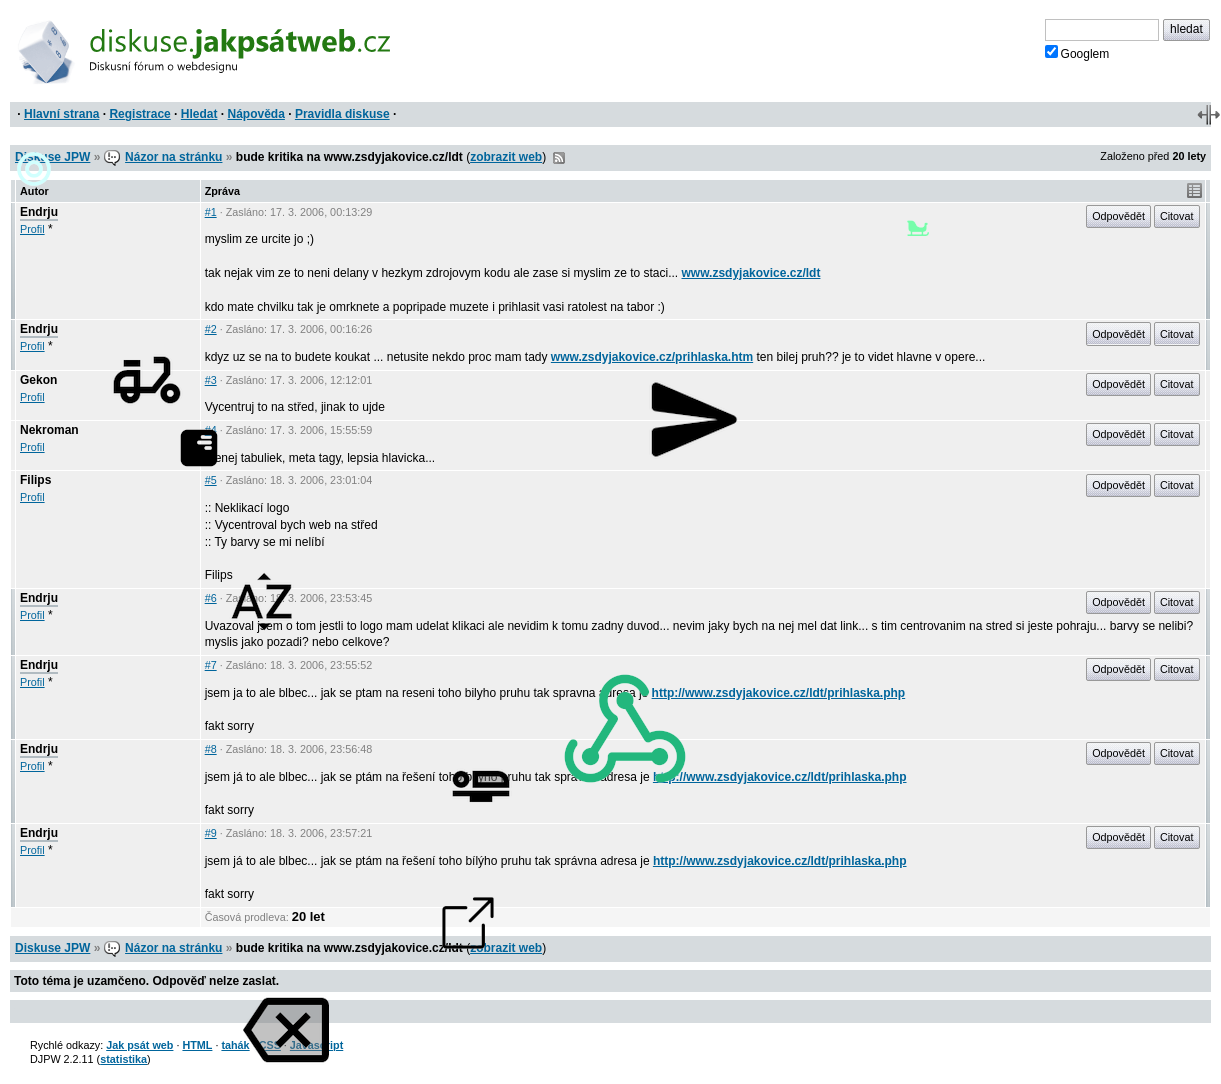 Image resolution: width=1221 pixels, height=1084 pixels. Describe the element at coordinates (625, 735) in the screenshot. I see `configure webhook integrations` at that location.